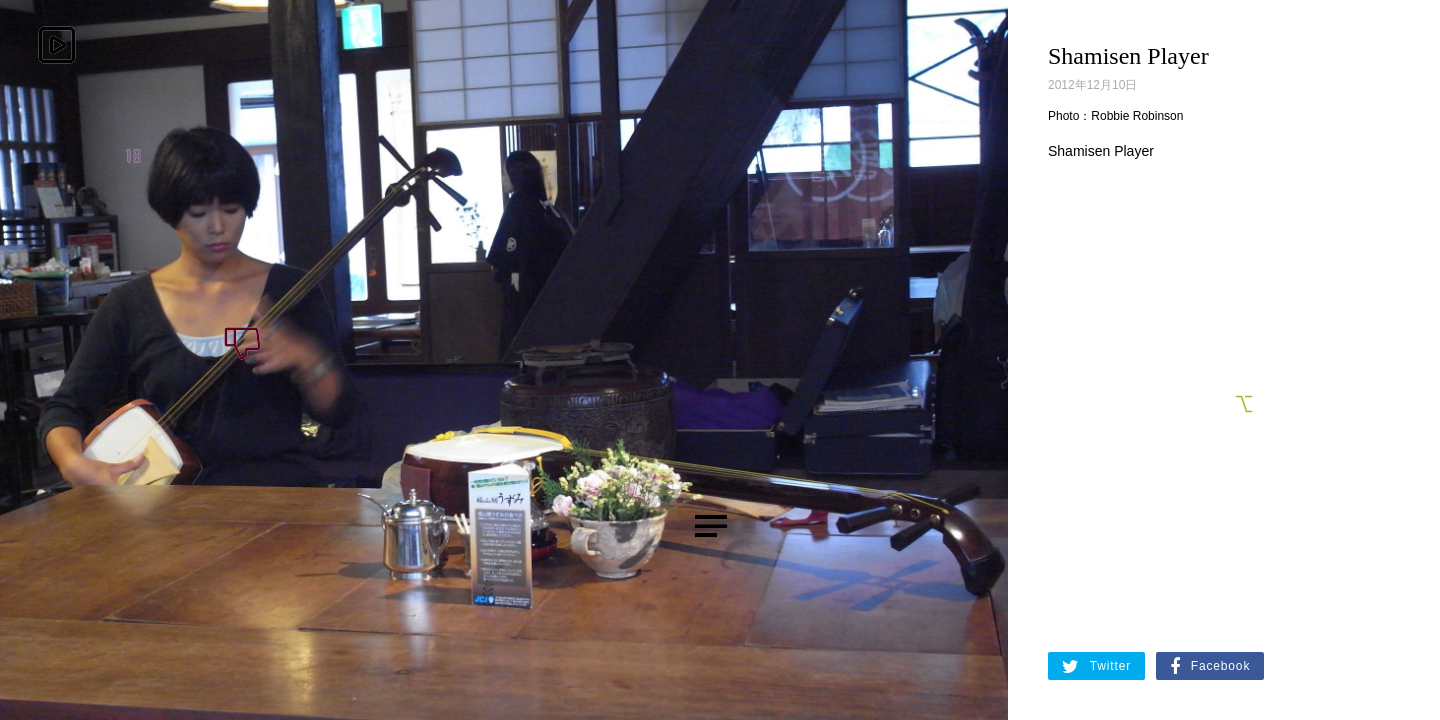 Image resolution: width=1440 pixels, height=720 pixels. I want to click on access additional options or settings, so click(1244, 404).